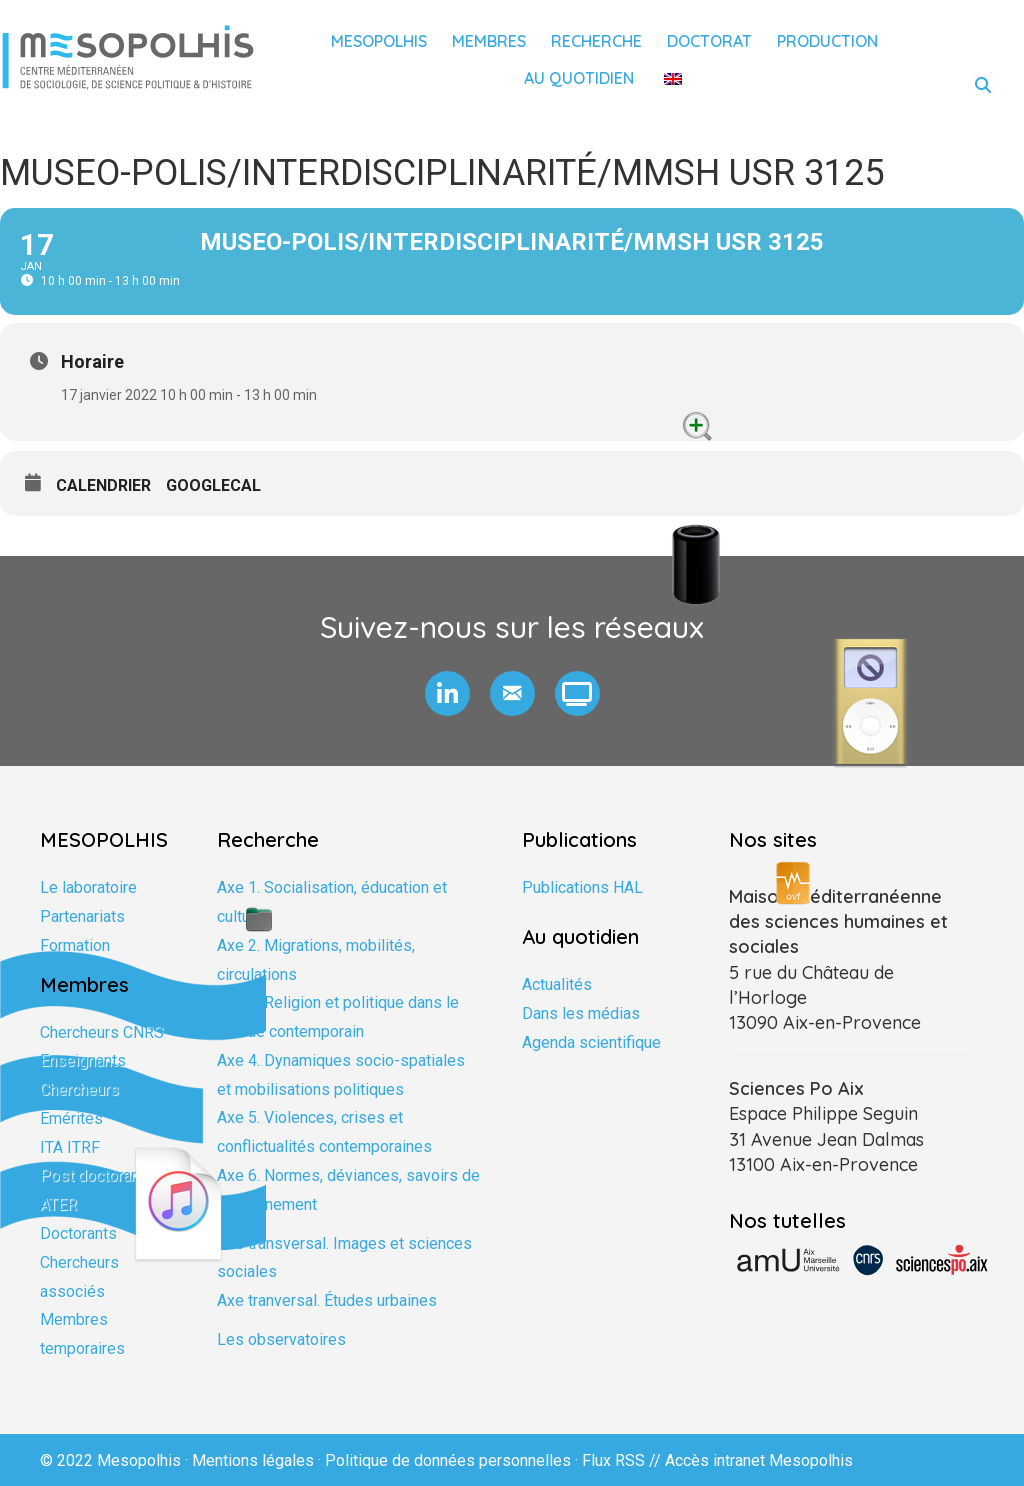 The height and width of the screenshot is (1486, 1024). I want to click on iPod mini device in gold color, so click(870, 702).